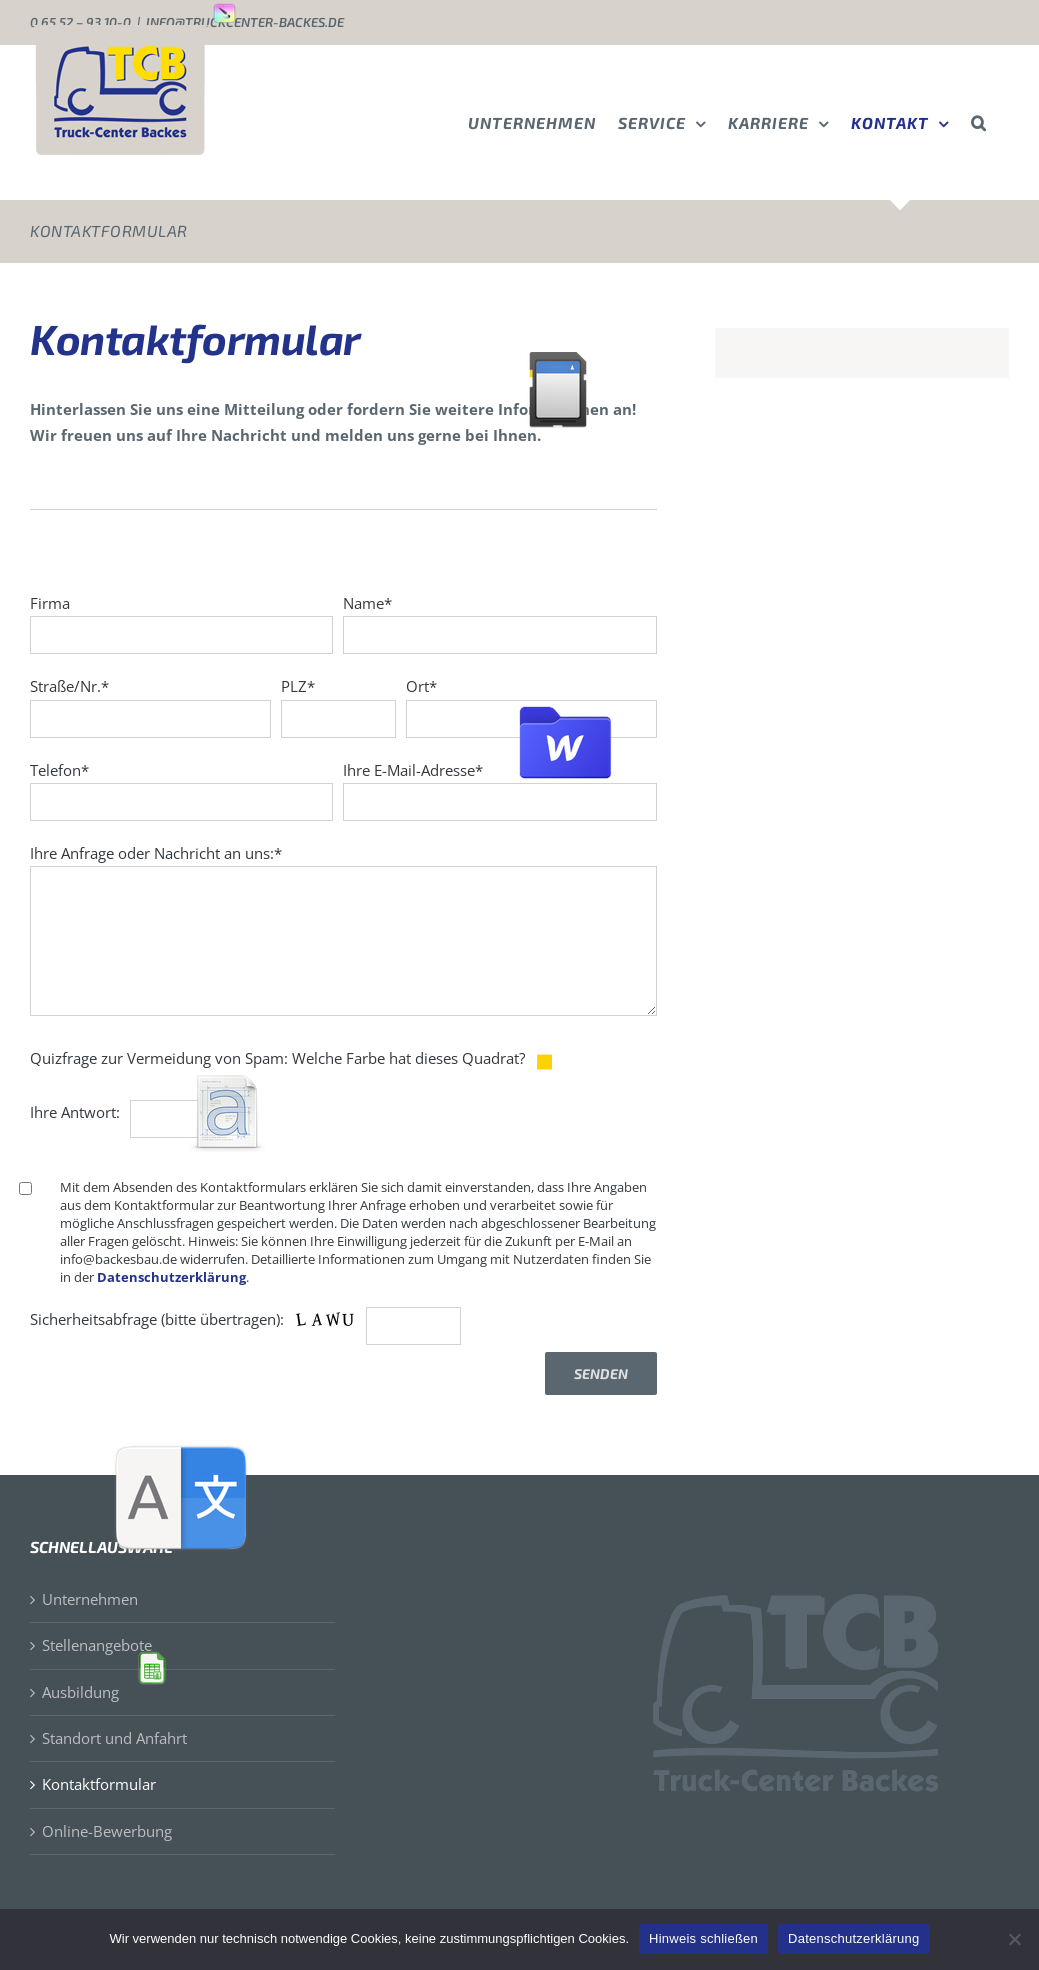 The height and width of the screenshot is (1970, 1039). What do you see at coordinates (224, 12) in the screenshot?
I see `open a Krita project file` at bounding box center [224, 12].